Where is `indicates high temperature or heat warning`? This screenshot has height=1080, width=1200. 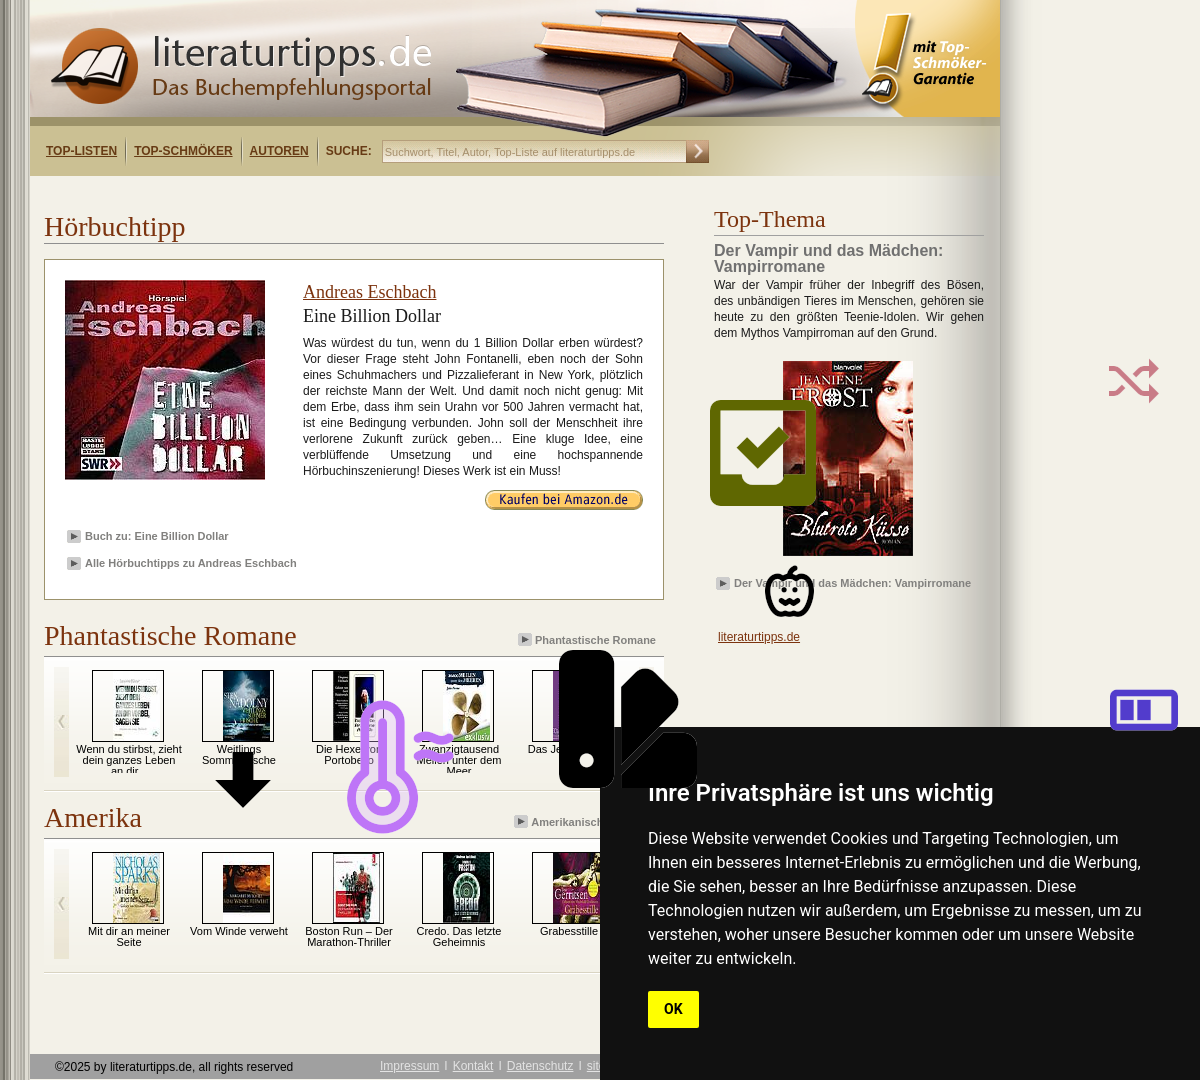 indicates high temperature or heat warning is located at coordinates (387, 767).